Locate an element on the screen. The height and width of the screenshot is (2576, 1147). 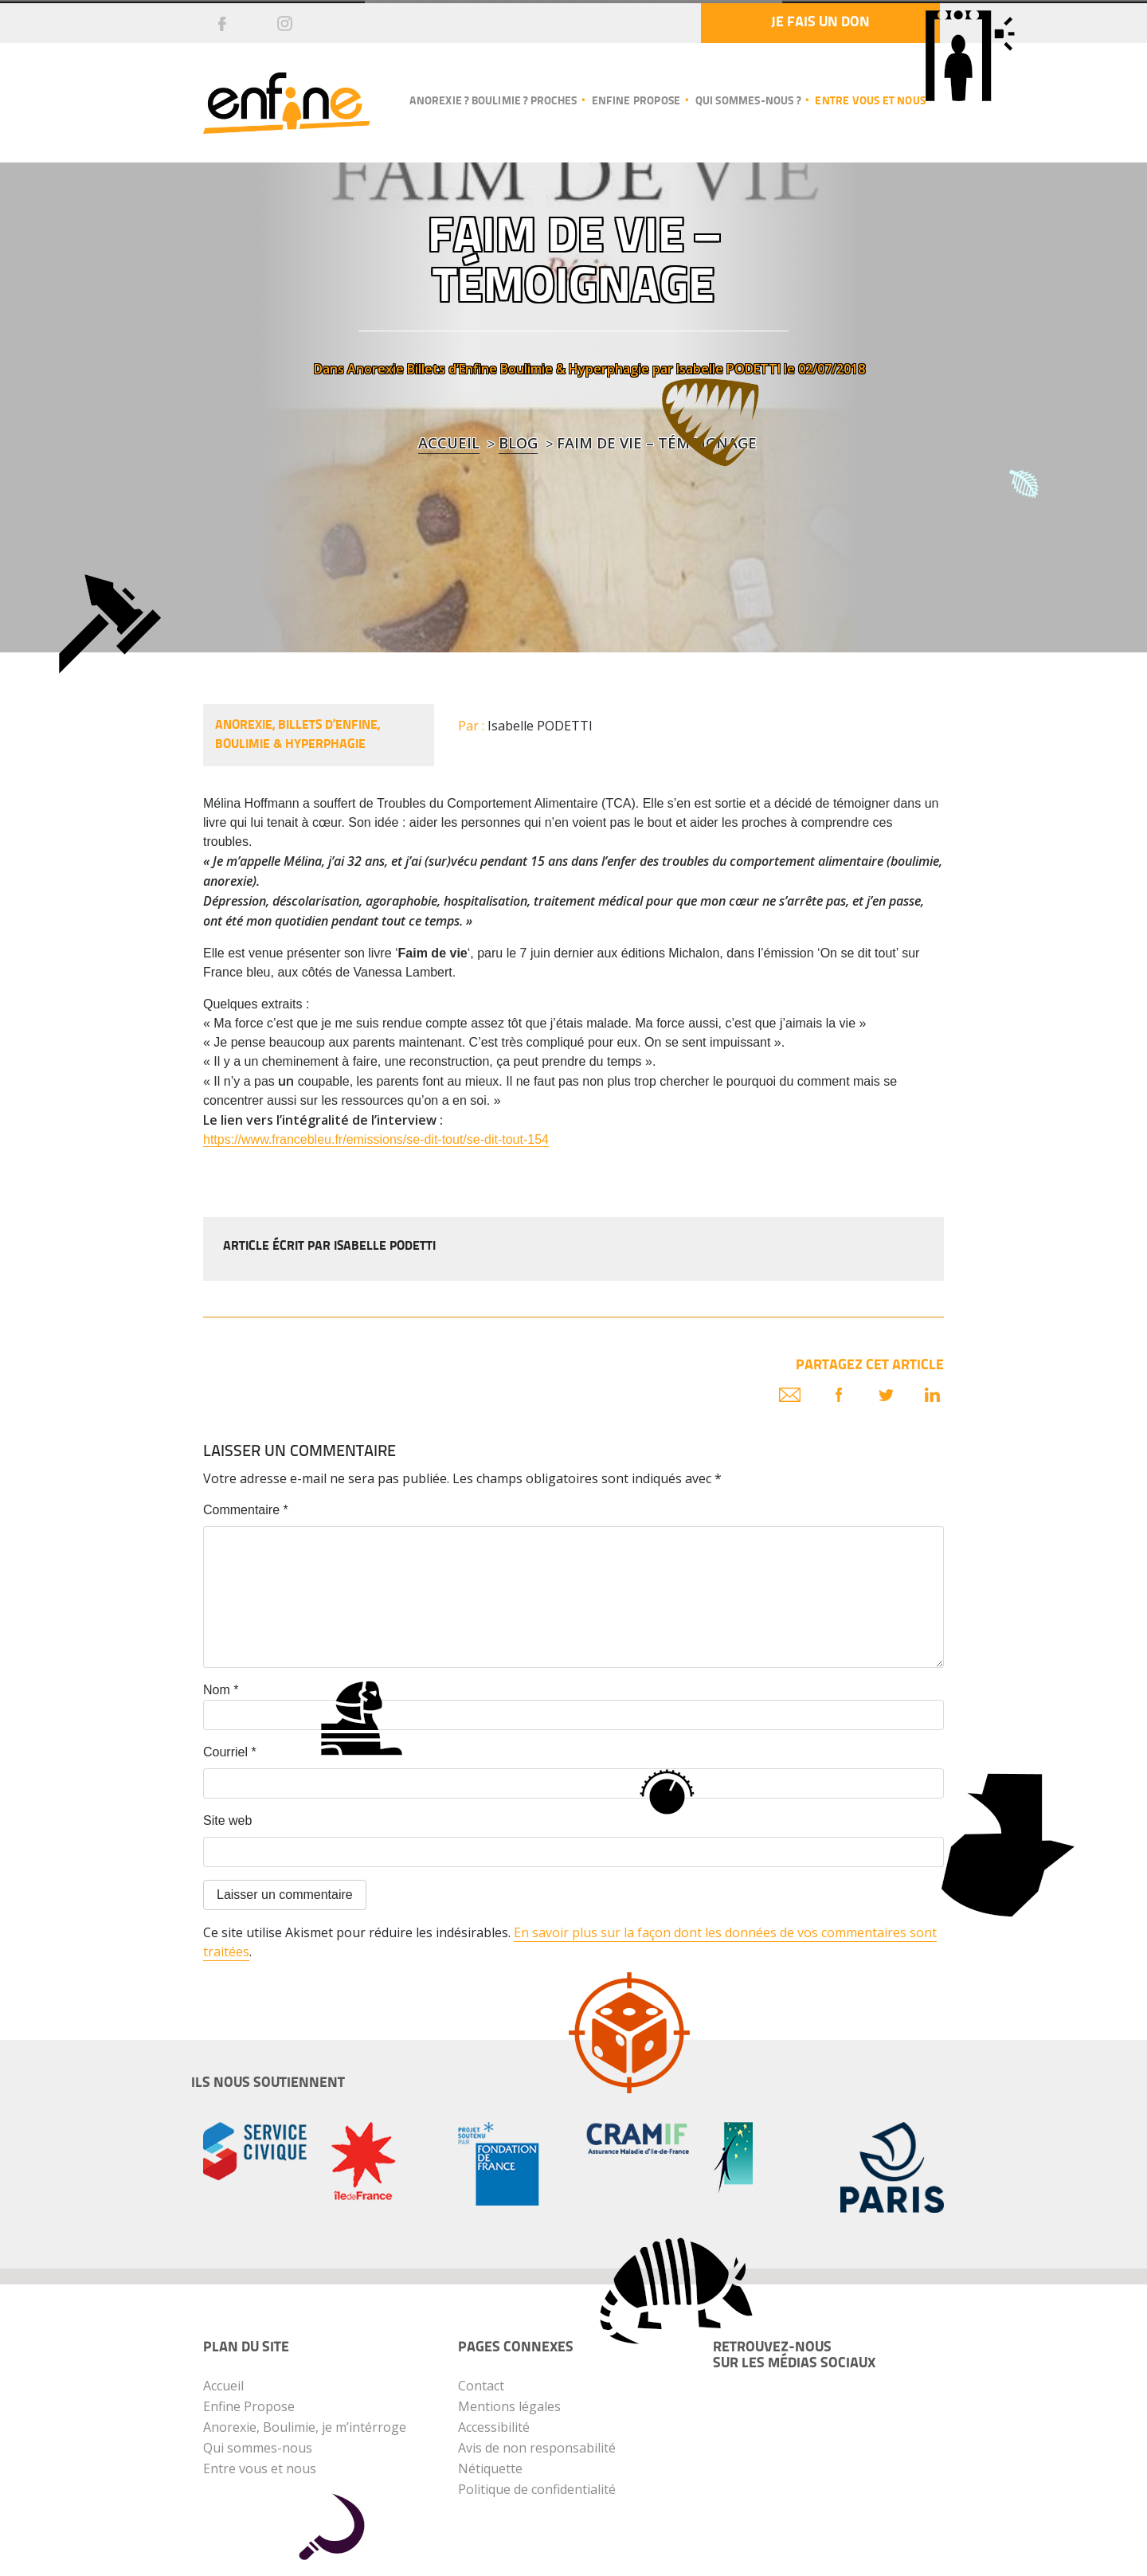
access building or crafting tools is located at coordinates (112, 626).